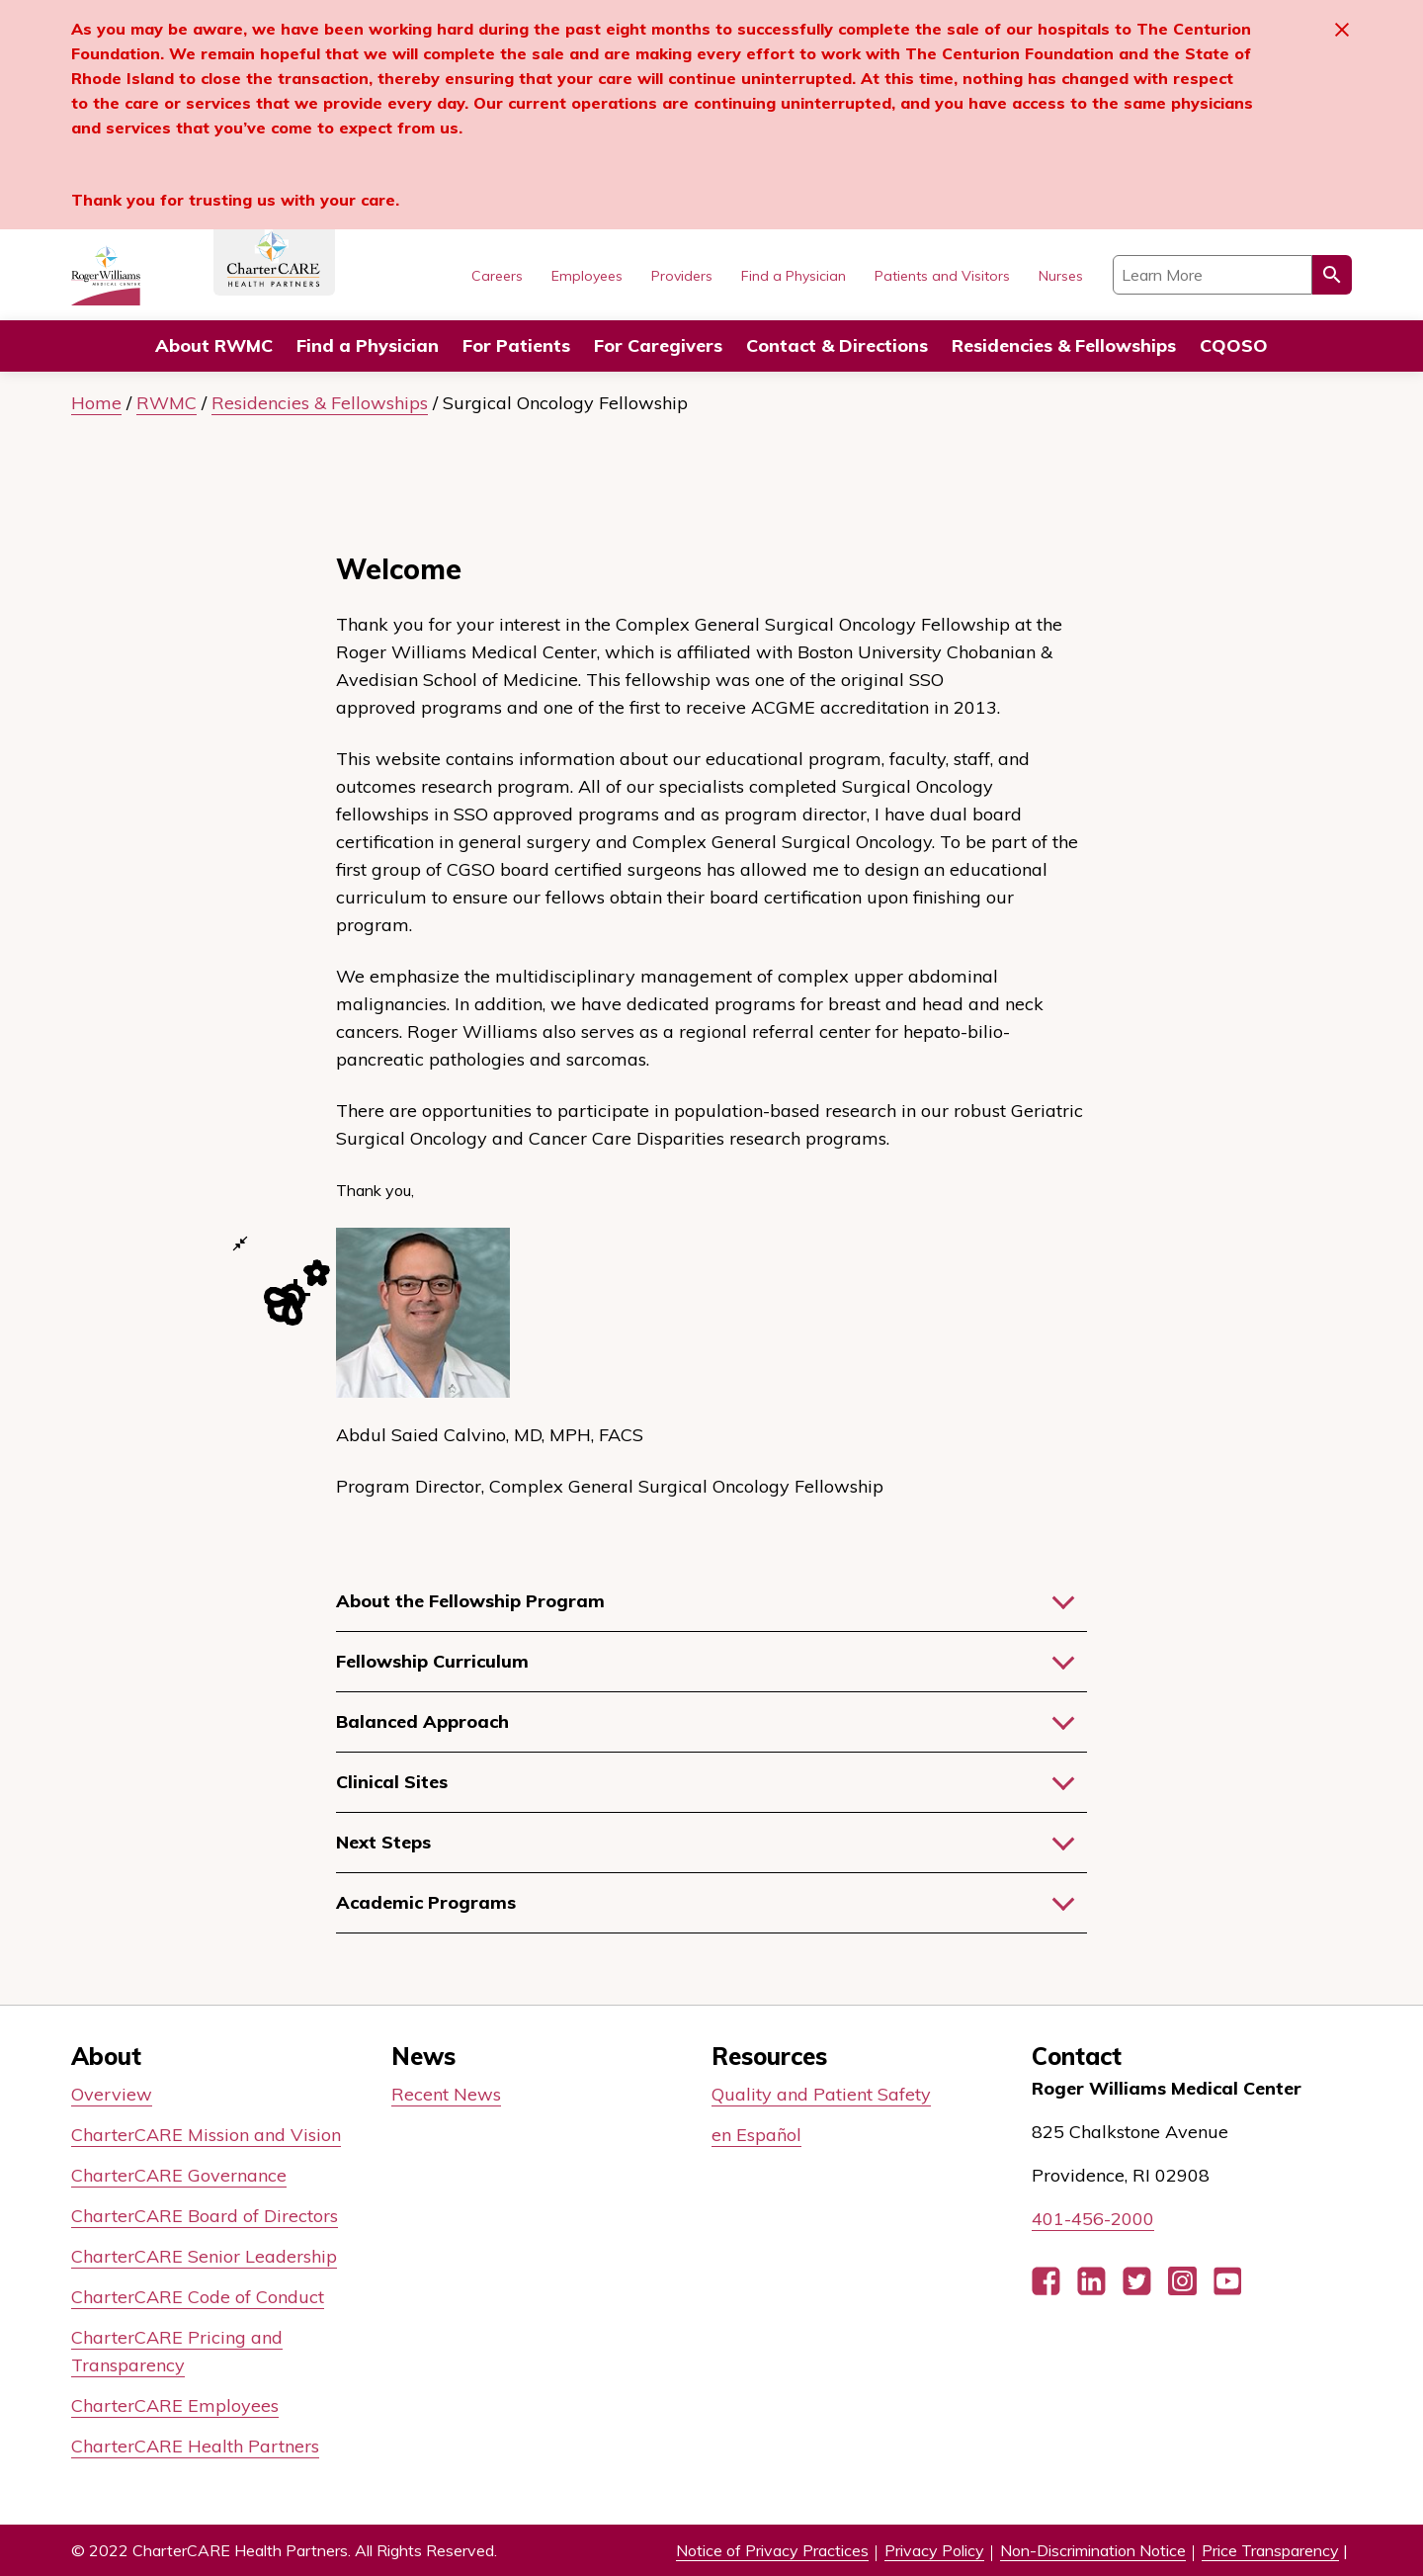 The width and height of the screenshot is (1423, 2576). What do you see at coordinates (296, 1292) in the screenshot?
I see `access nature or outdoor-related emoji` at bounding box center [296, 1292].